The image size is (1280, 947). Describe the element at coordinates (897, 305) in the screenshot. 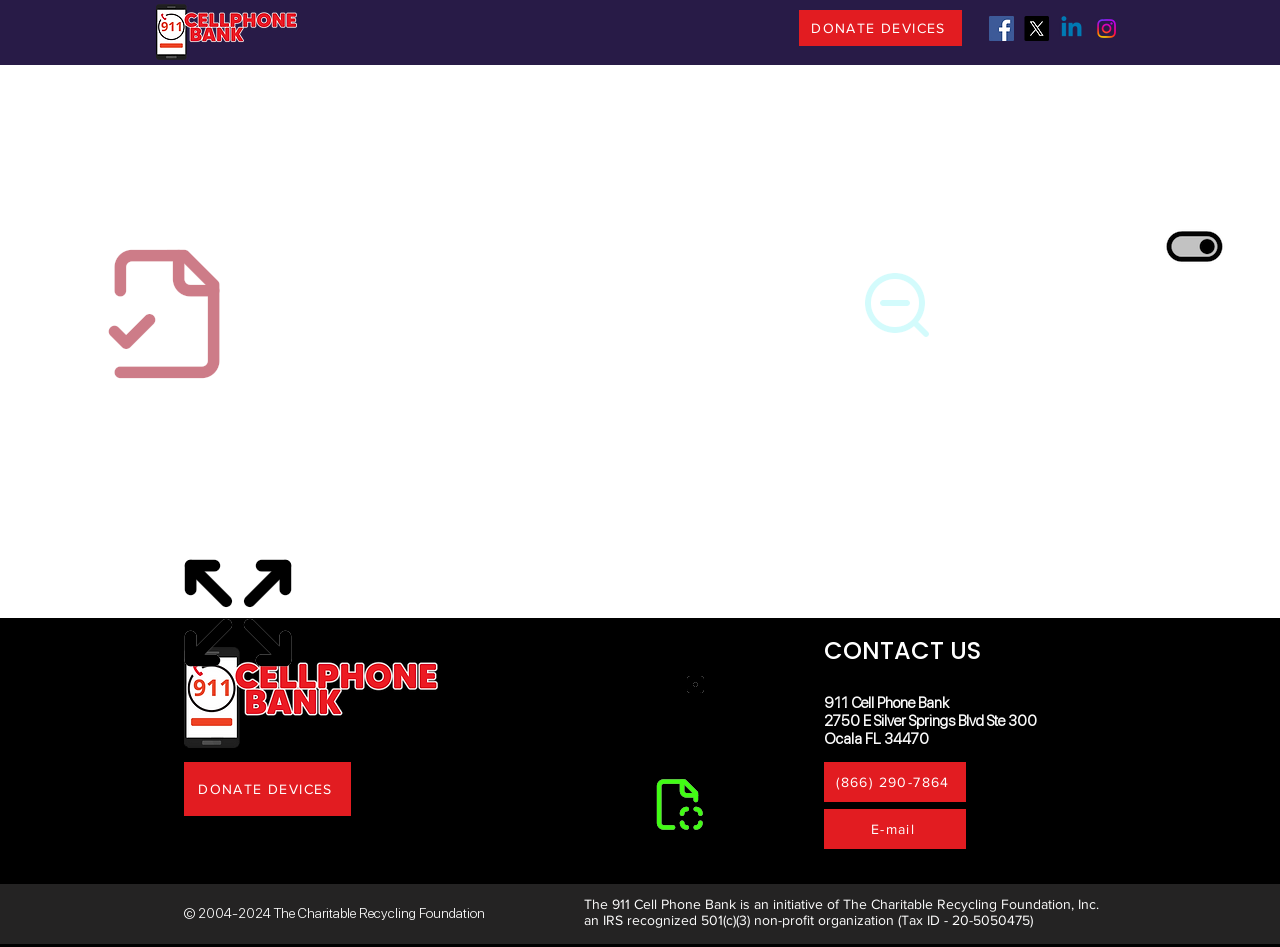

I see `zoom out to decrease magnification` at that location.